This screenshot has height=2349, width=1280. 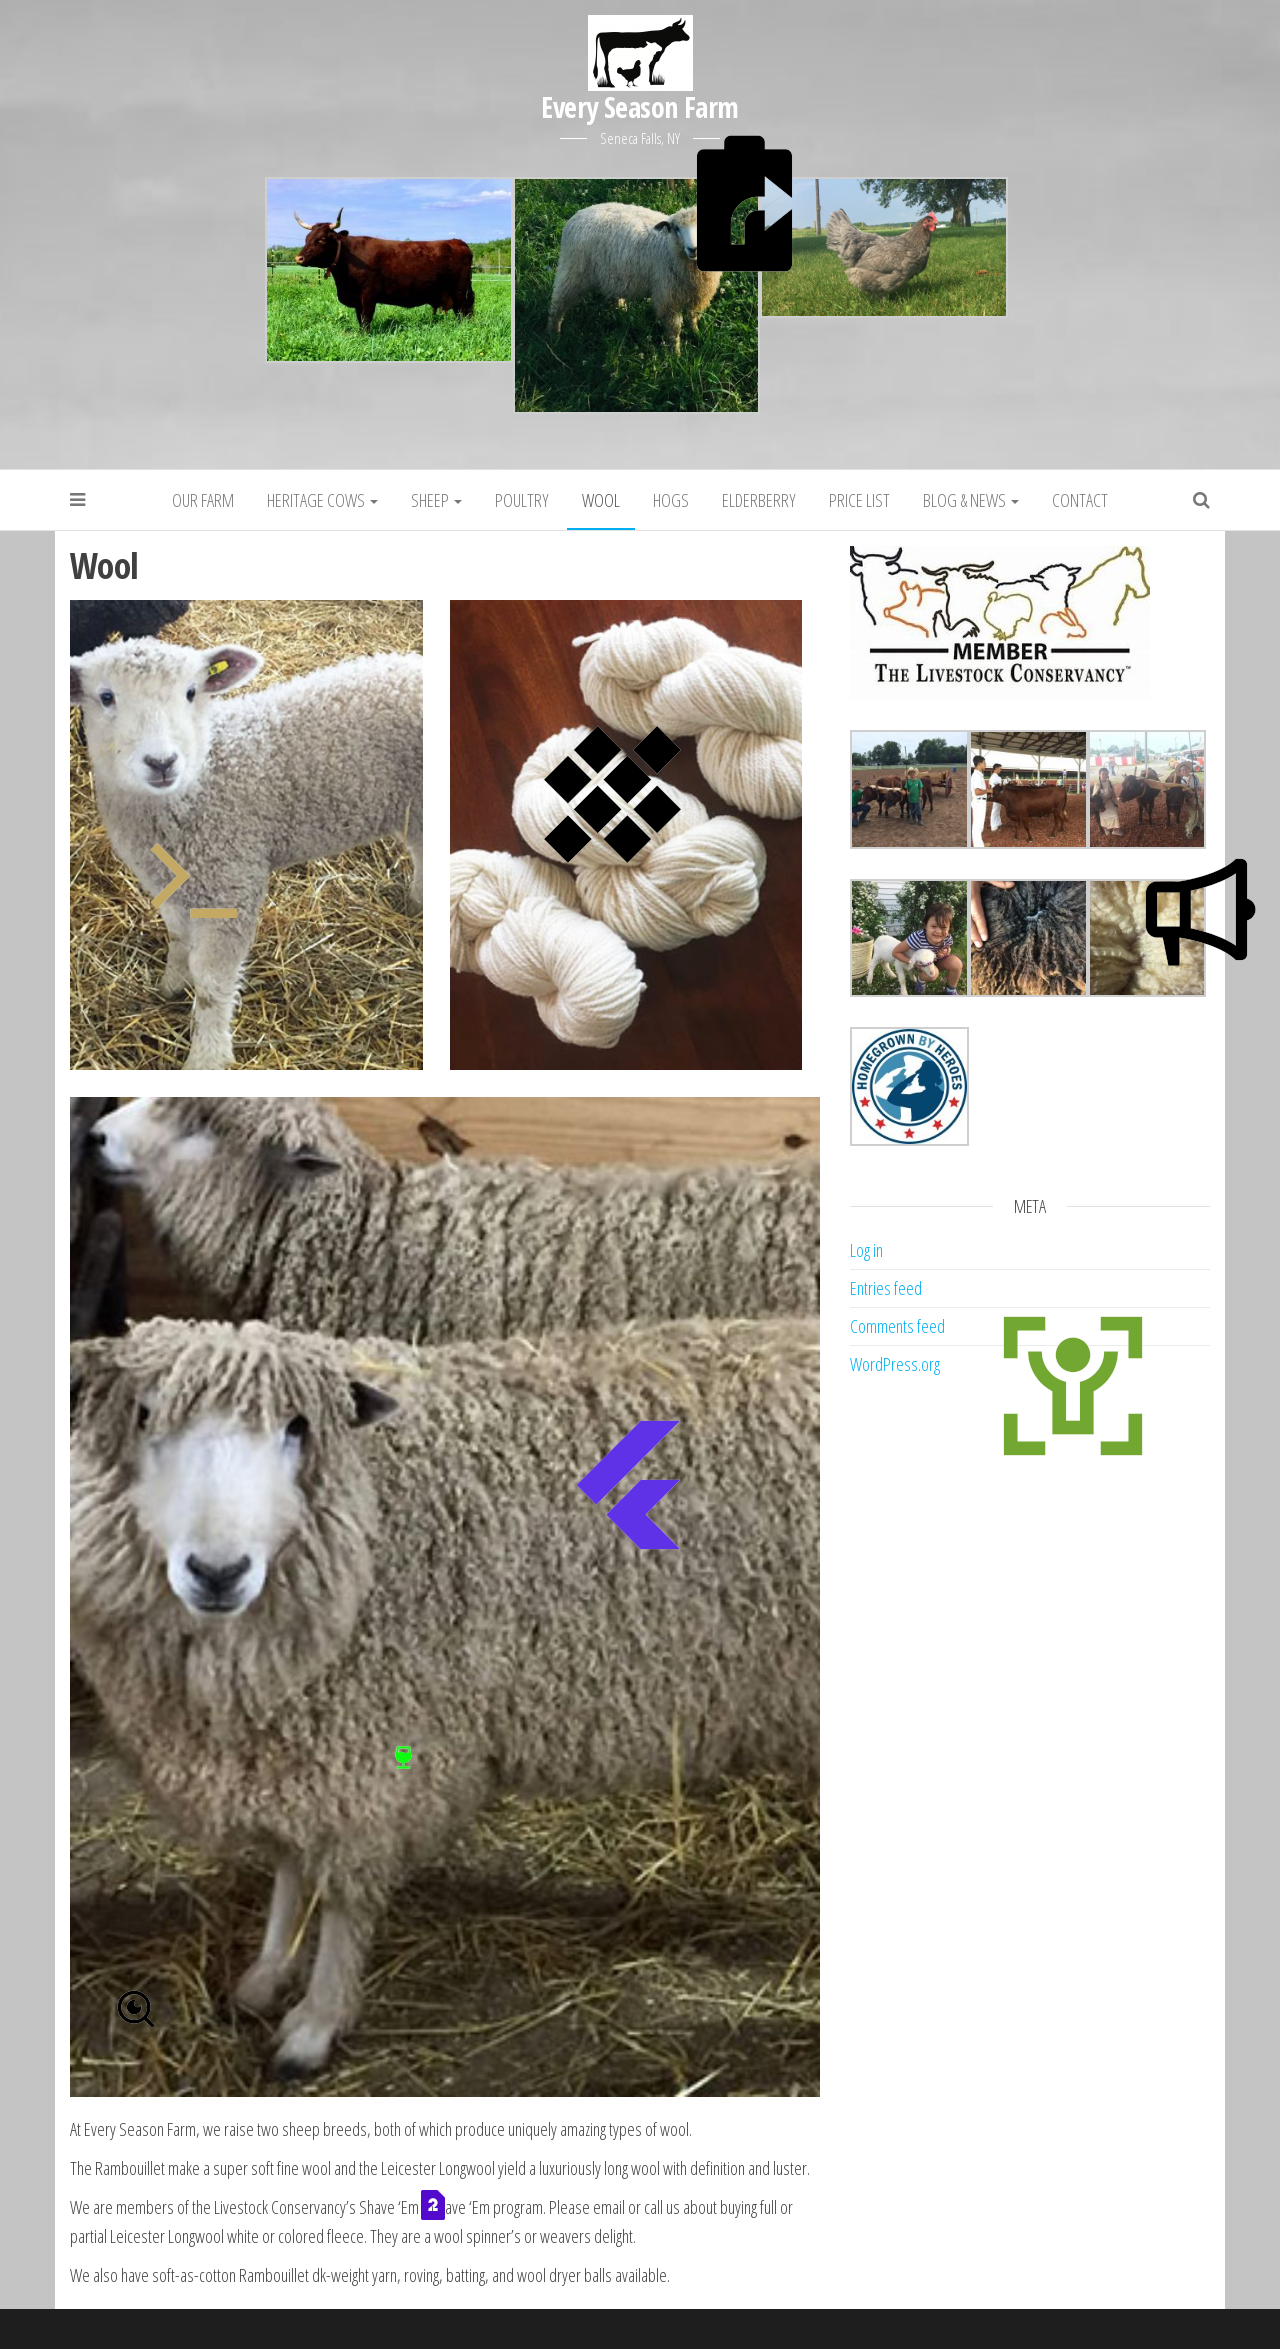 What do you see at coordinates (1196, 909) in the screenshot?
I see `make an announcement or broadcast` at bounding box center [1196, 909].